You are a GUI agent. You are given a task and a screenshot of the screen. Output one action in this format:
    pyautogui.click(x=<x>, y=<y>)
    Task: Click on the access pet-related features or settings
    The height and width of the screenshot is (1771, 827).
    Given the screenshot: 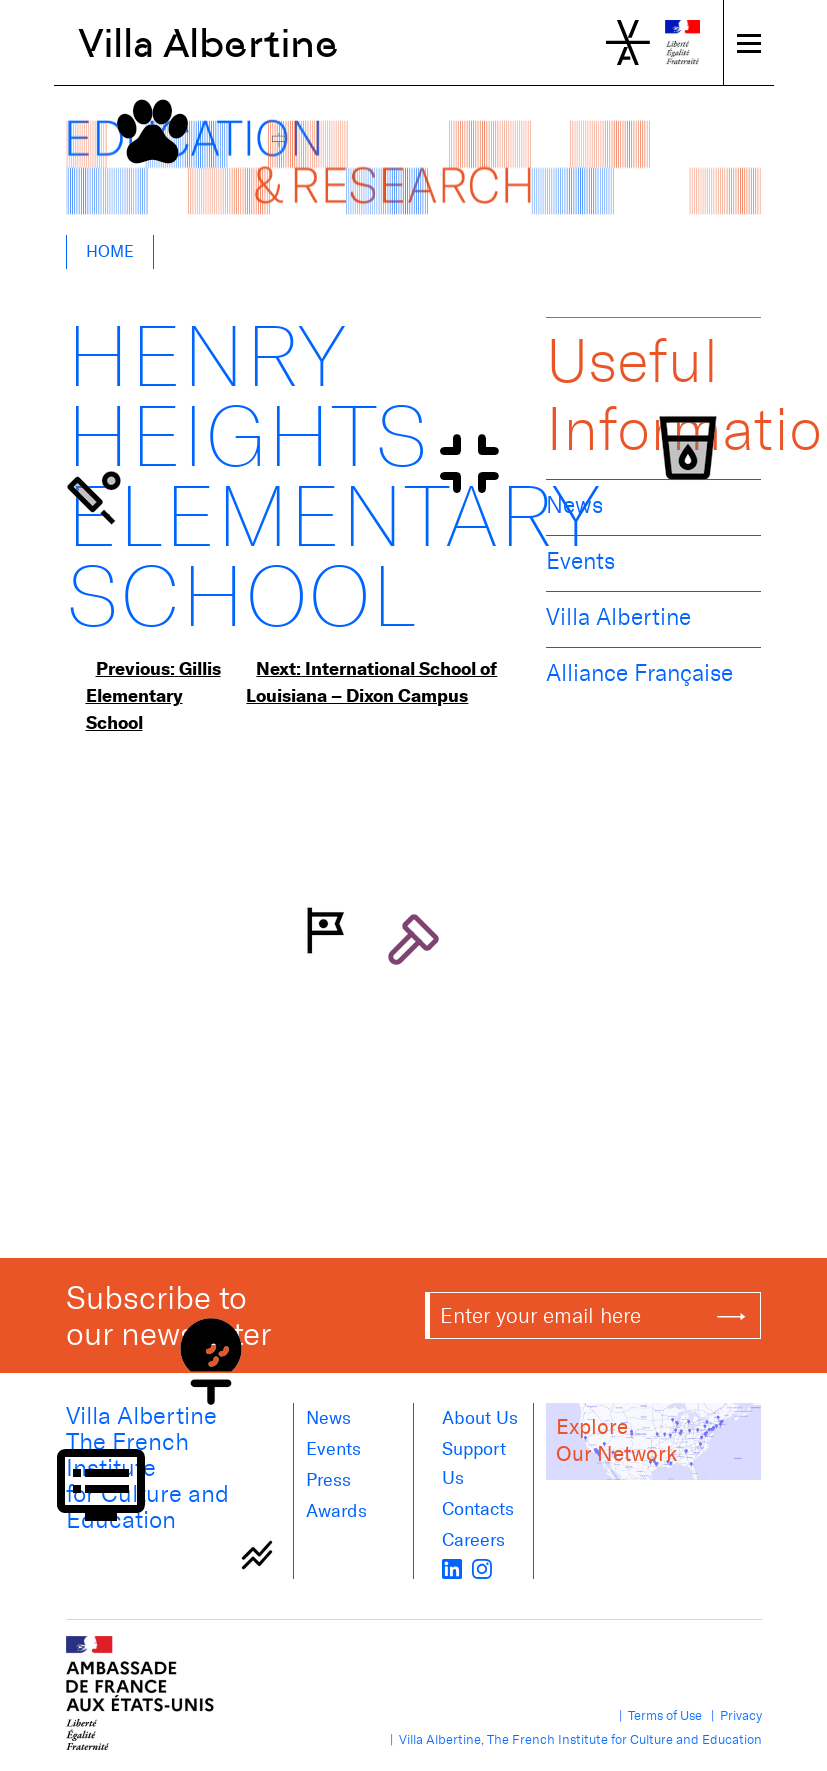 What is the action you would take?
    pyautogui.click(x=152, y=131)
    